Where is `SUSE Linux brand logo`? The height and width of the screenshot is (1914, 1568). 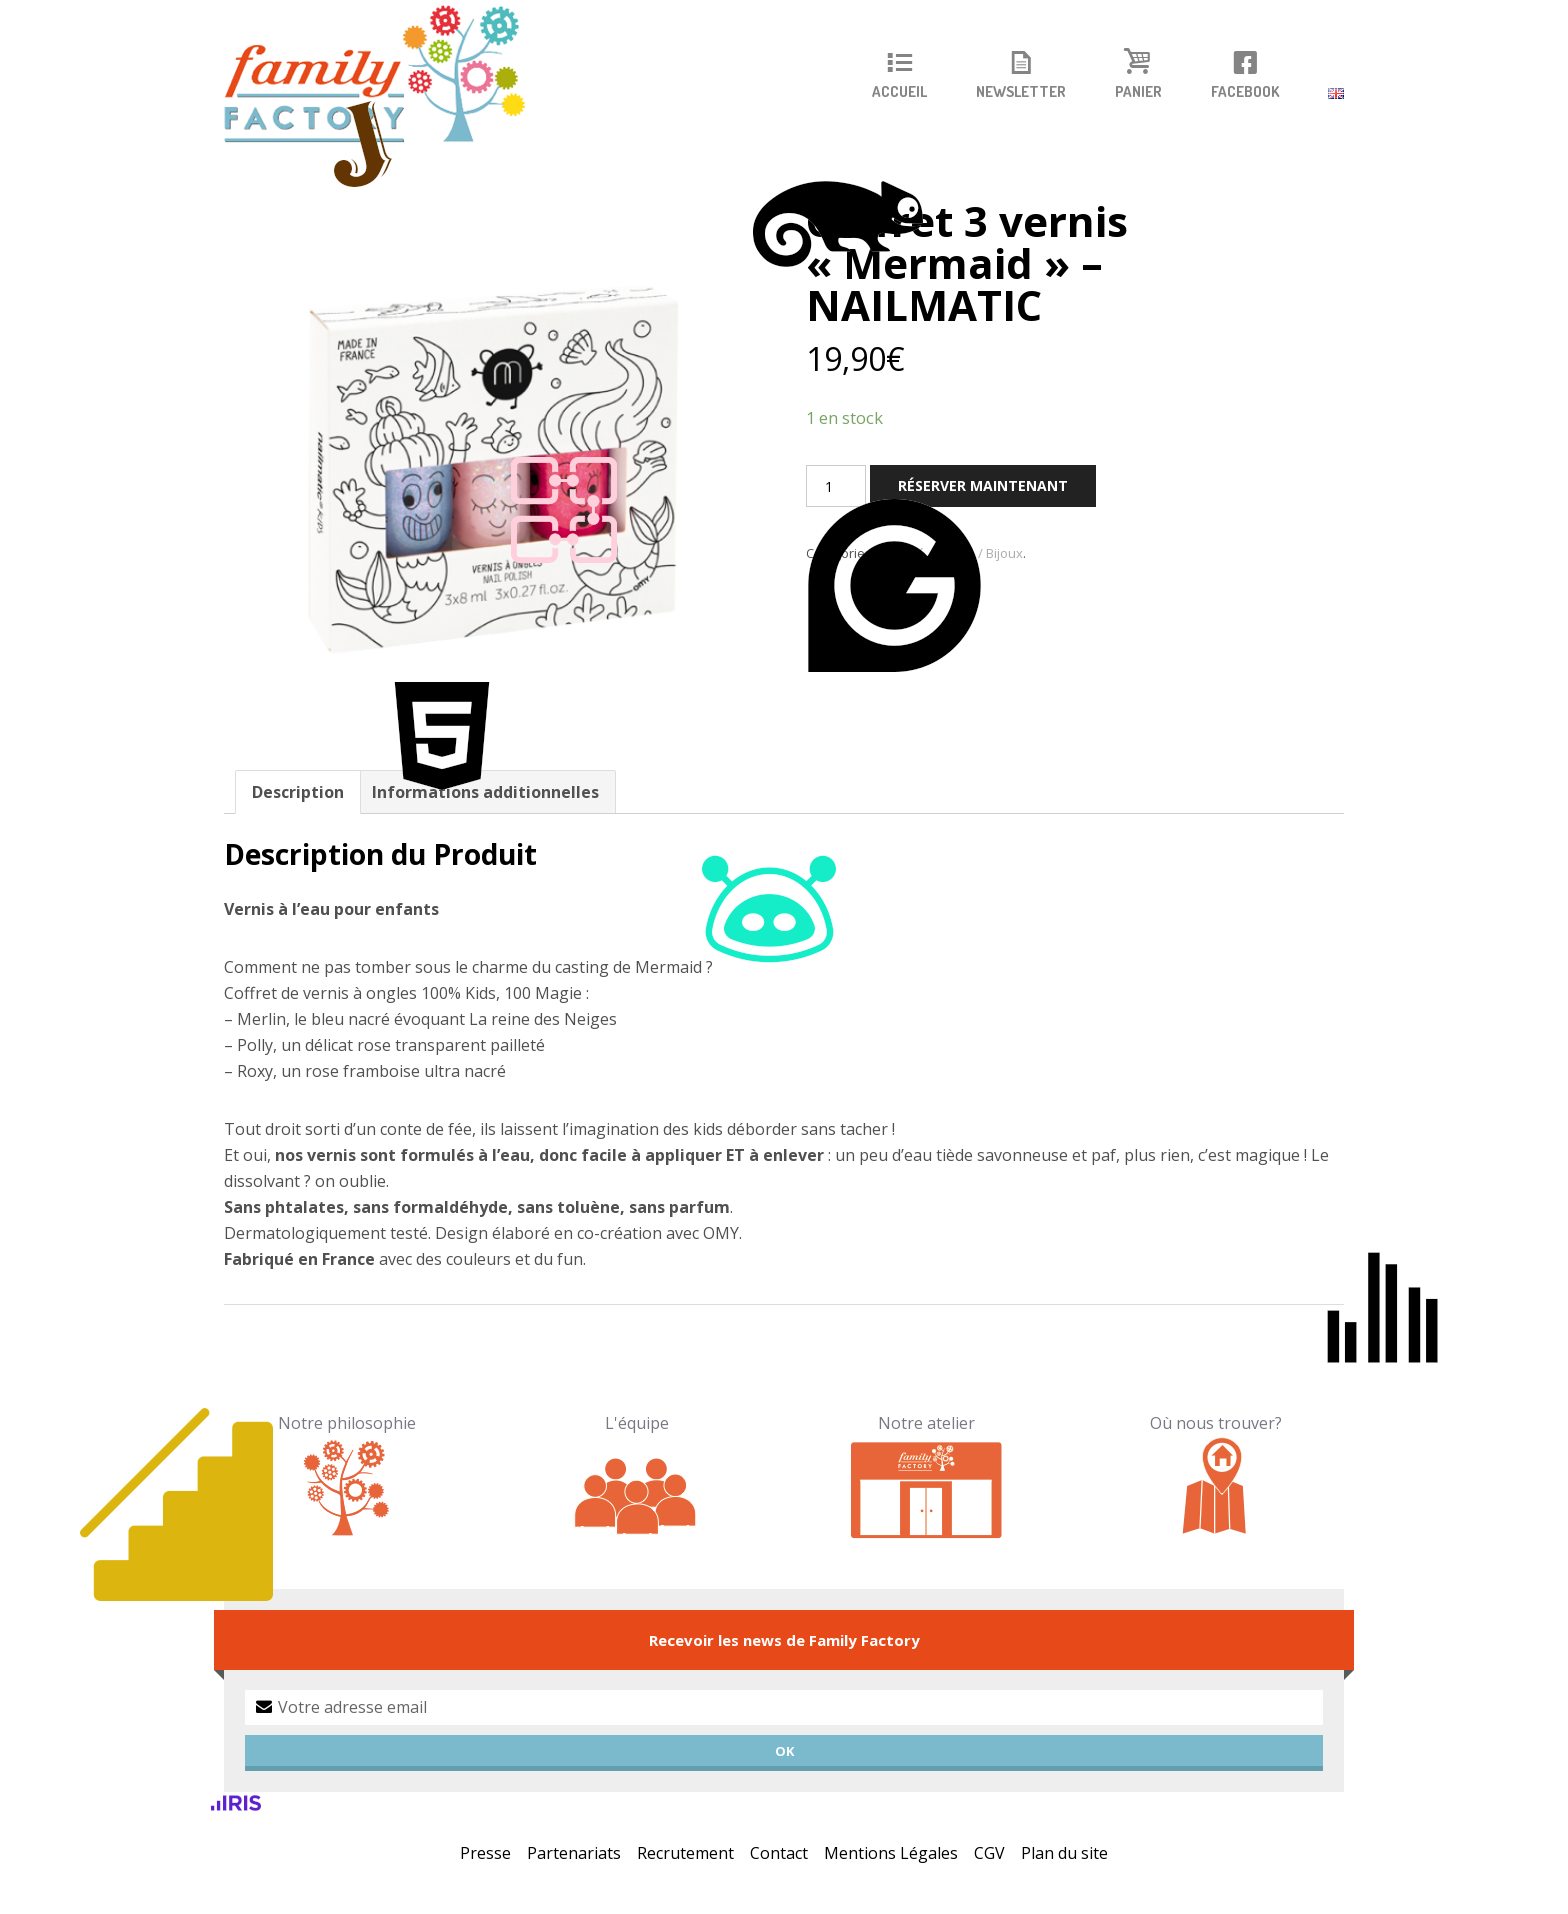 SUSE Linux brand logo is located at coordinates (838, 224).